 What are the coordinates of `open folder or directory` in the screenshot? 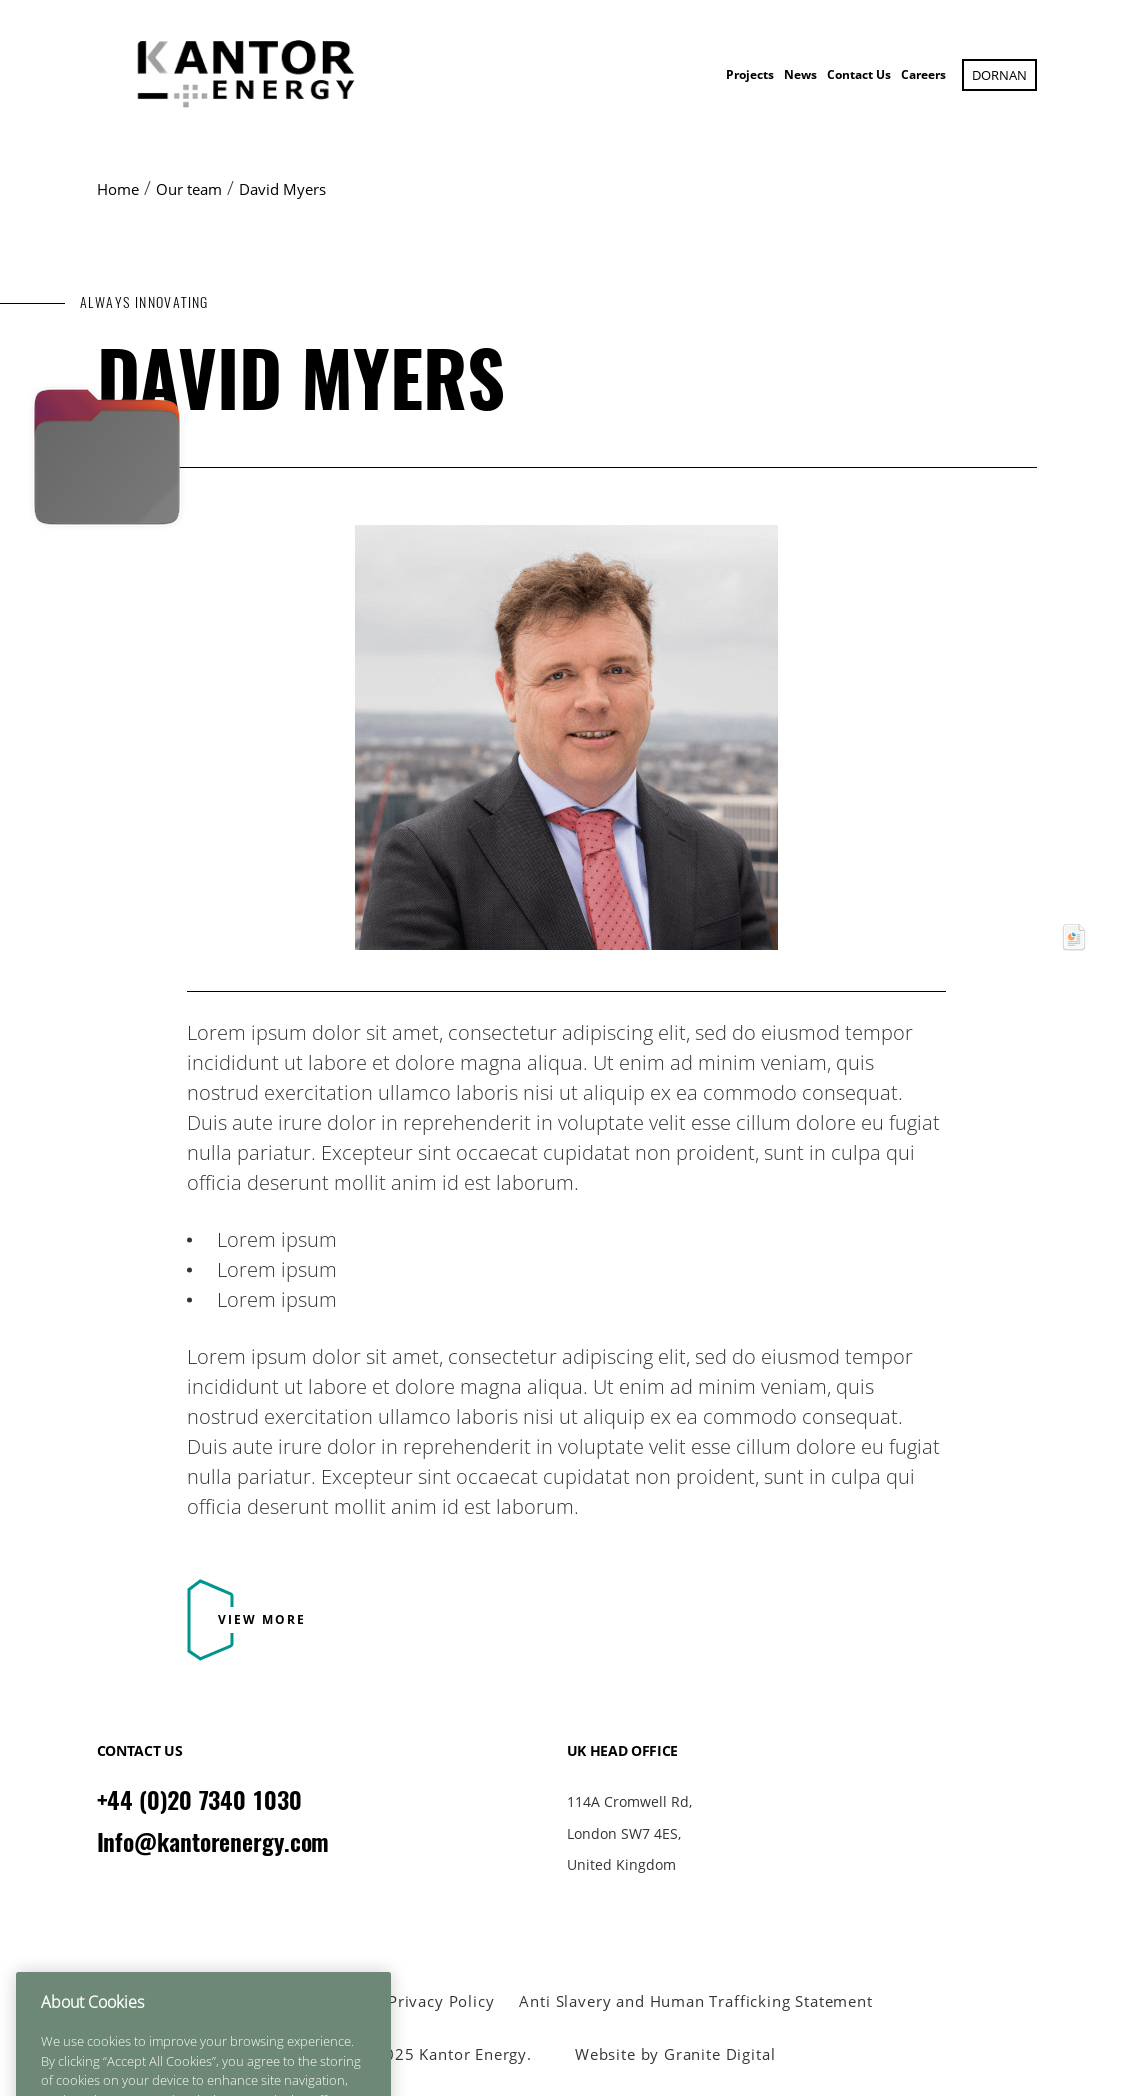 It's located at (107, 457).